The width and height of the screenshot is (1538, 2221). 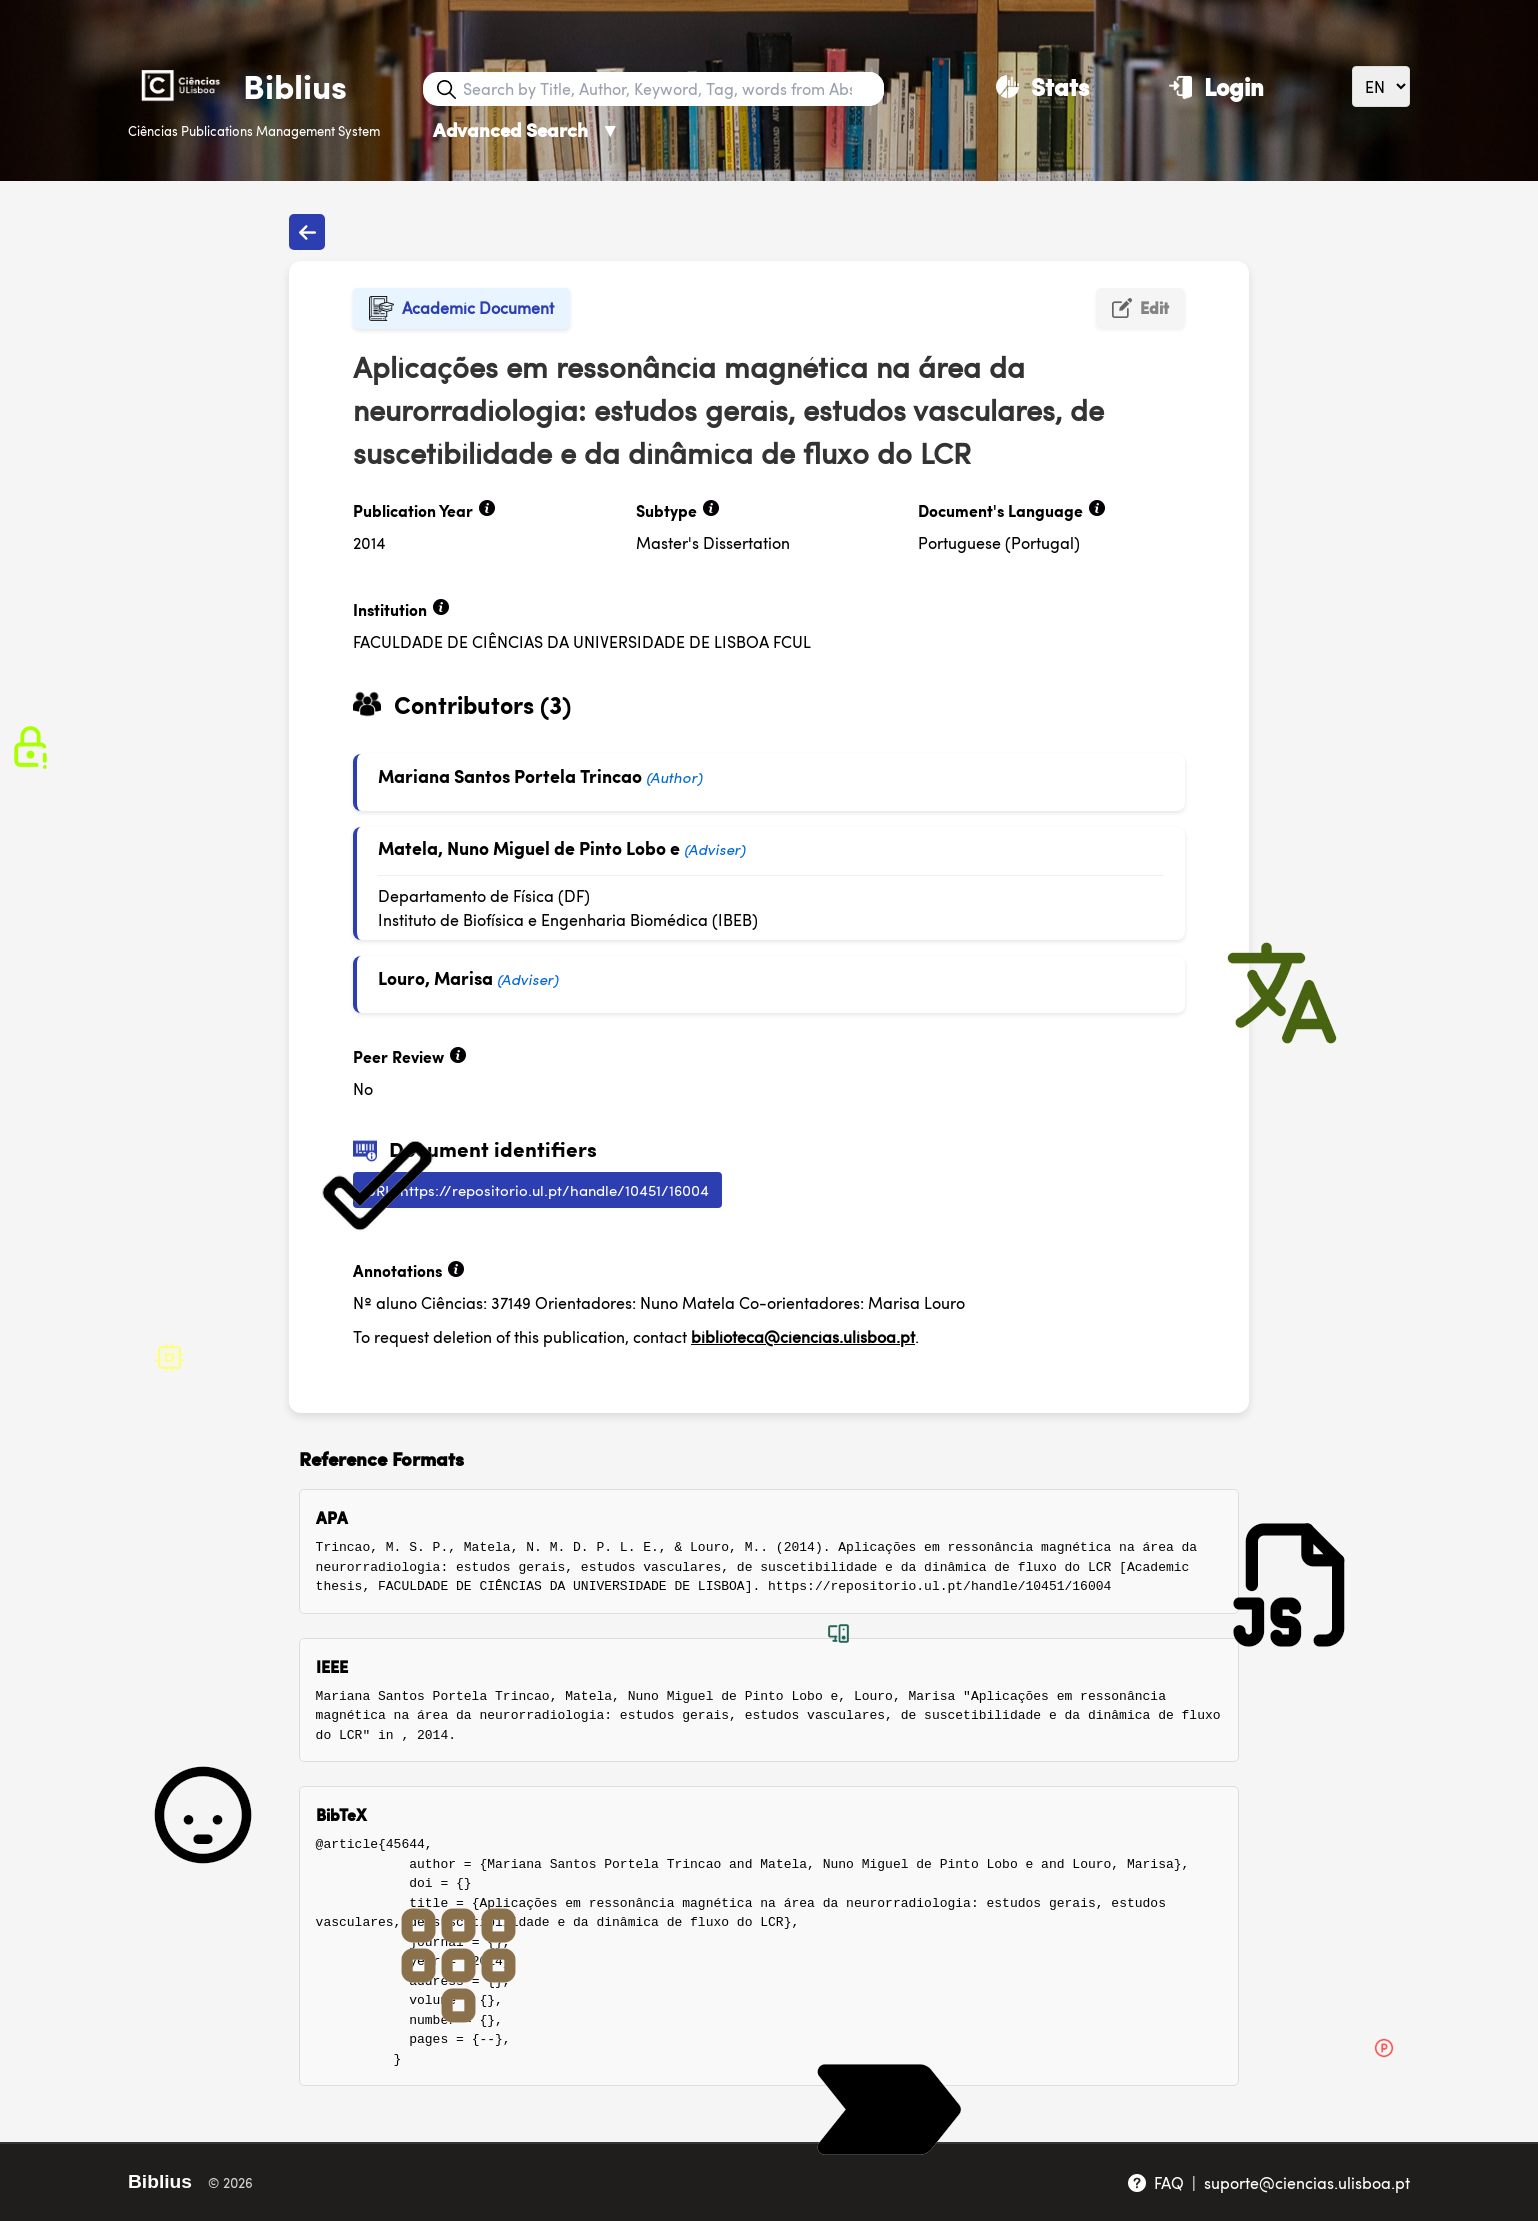 I want to click on indicates a sad or disappointed mood, so click(x=203, y=1815).